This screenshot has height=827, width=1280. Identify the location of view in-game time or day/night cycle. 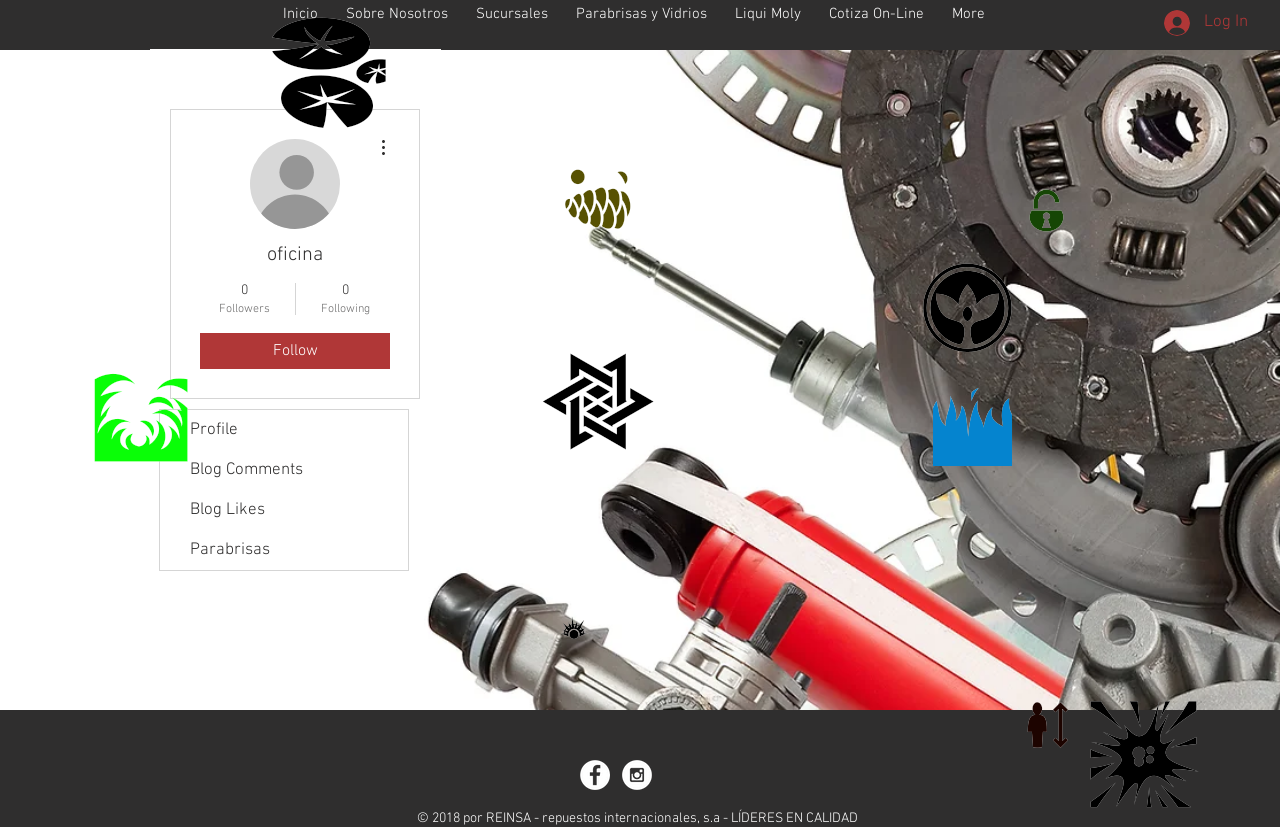
(573, 627).